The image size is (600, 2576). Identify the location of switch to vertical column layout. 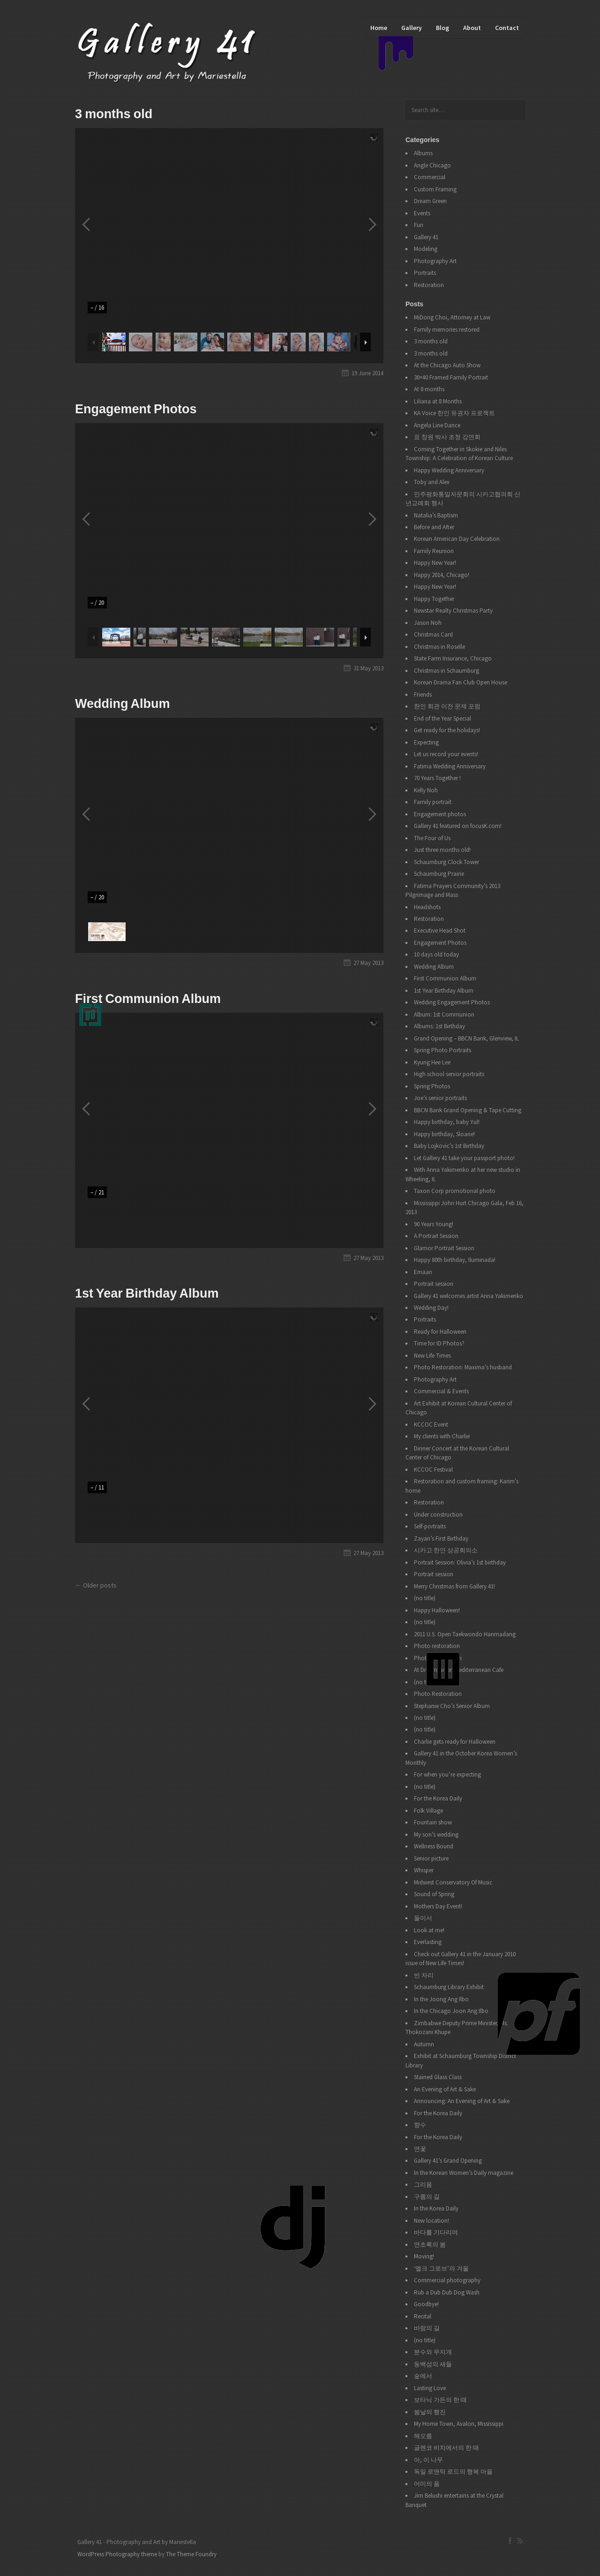
(443, 1669).